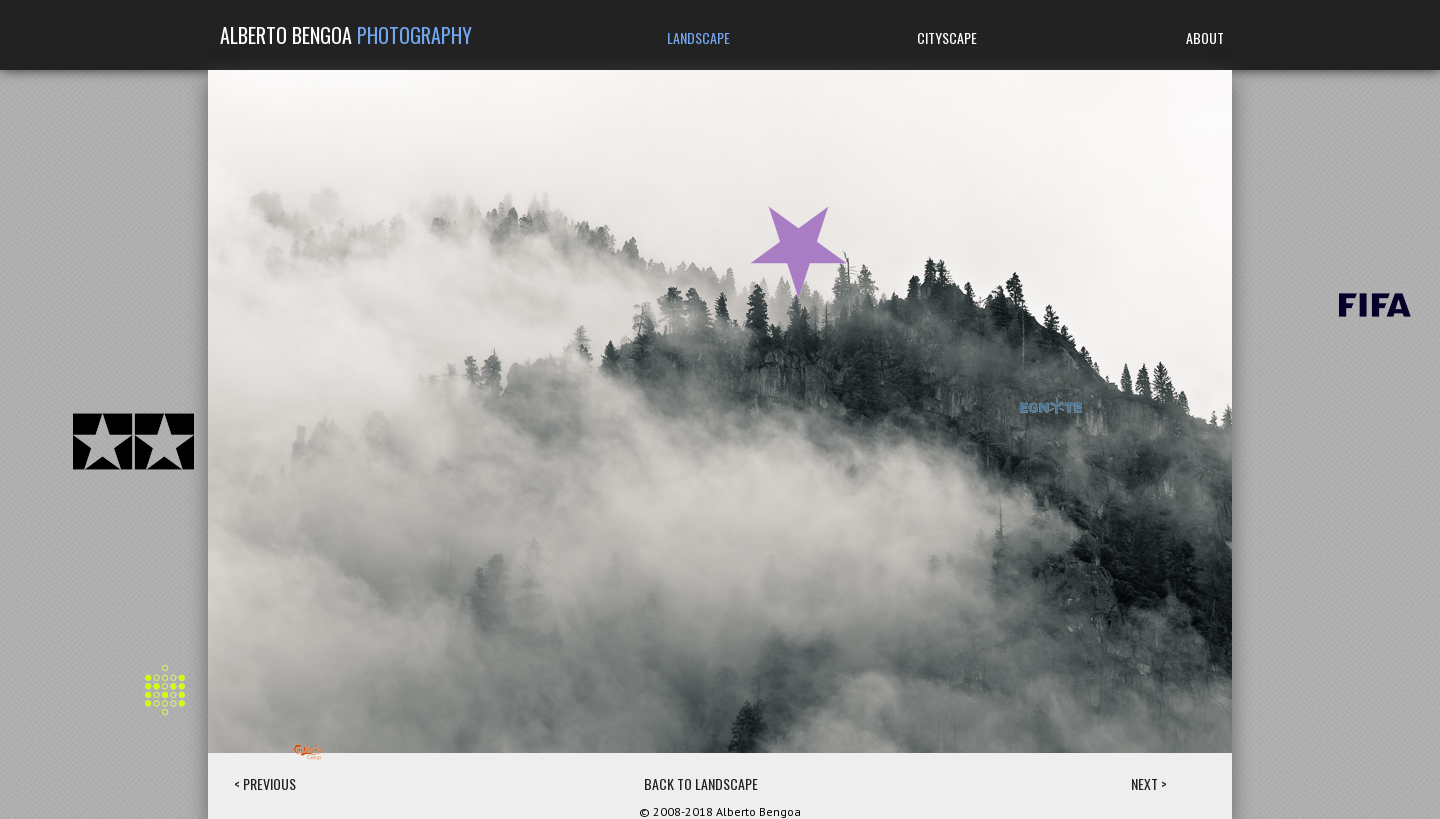  What do you see at coordinates (798, 252) in the screenshot?
I see `open the Nebula streaming app` at bounding box center [798, 252].